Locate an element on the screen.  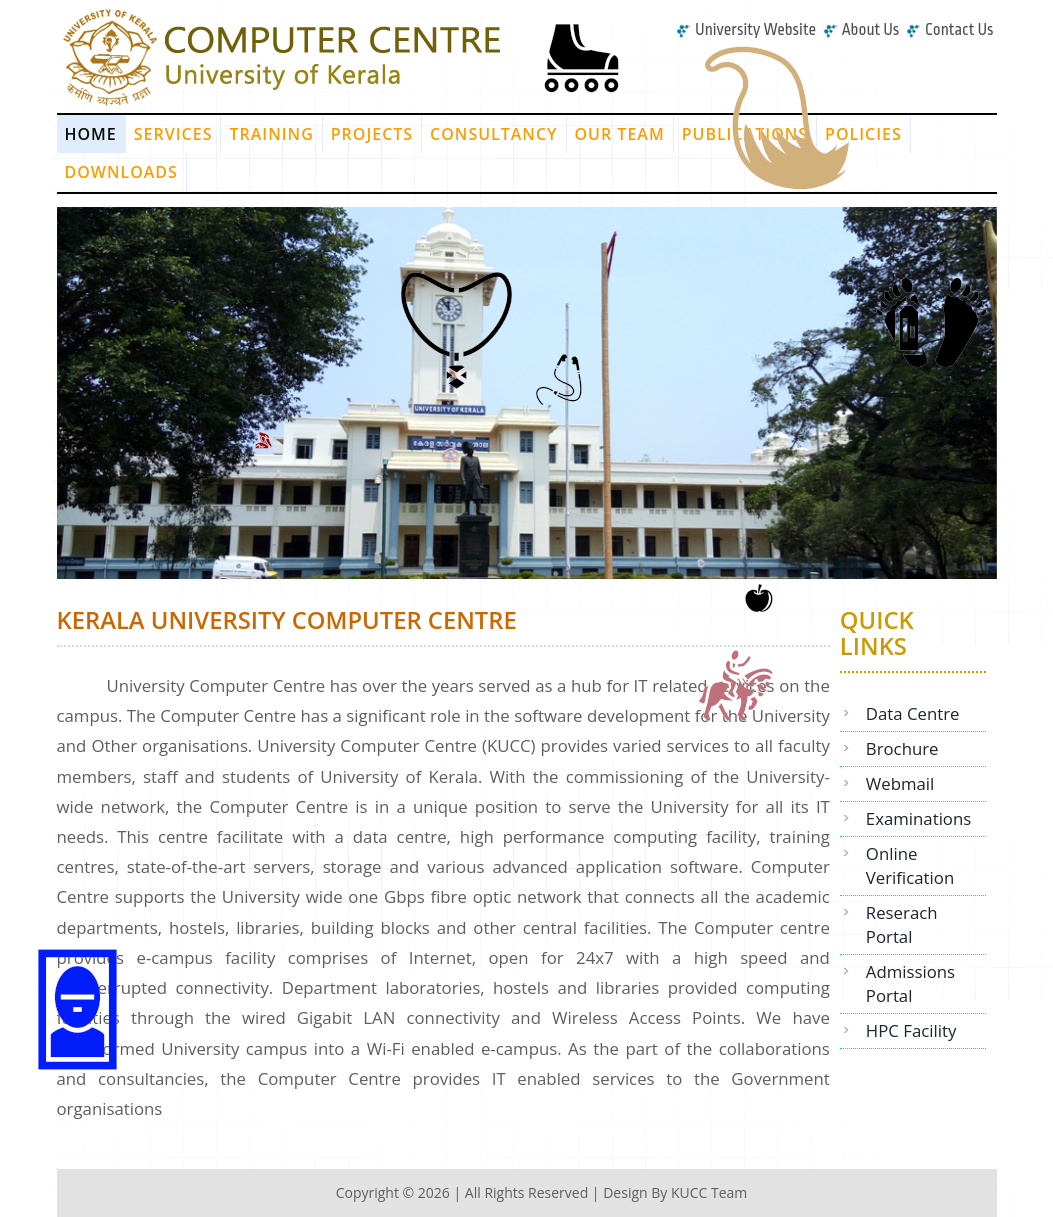
shoebill stork bird icon is located at coordinates (264, 440).